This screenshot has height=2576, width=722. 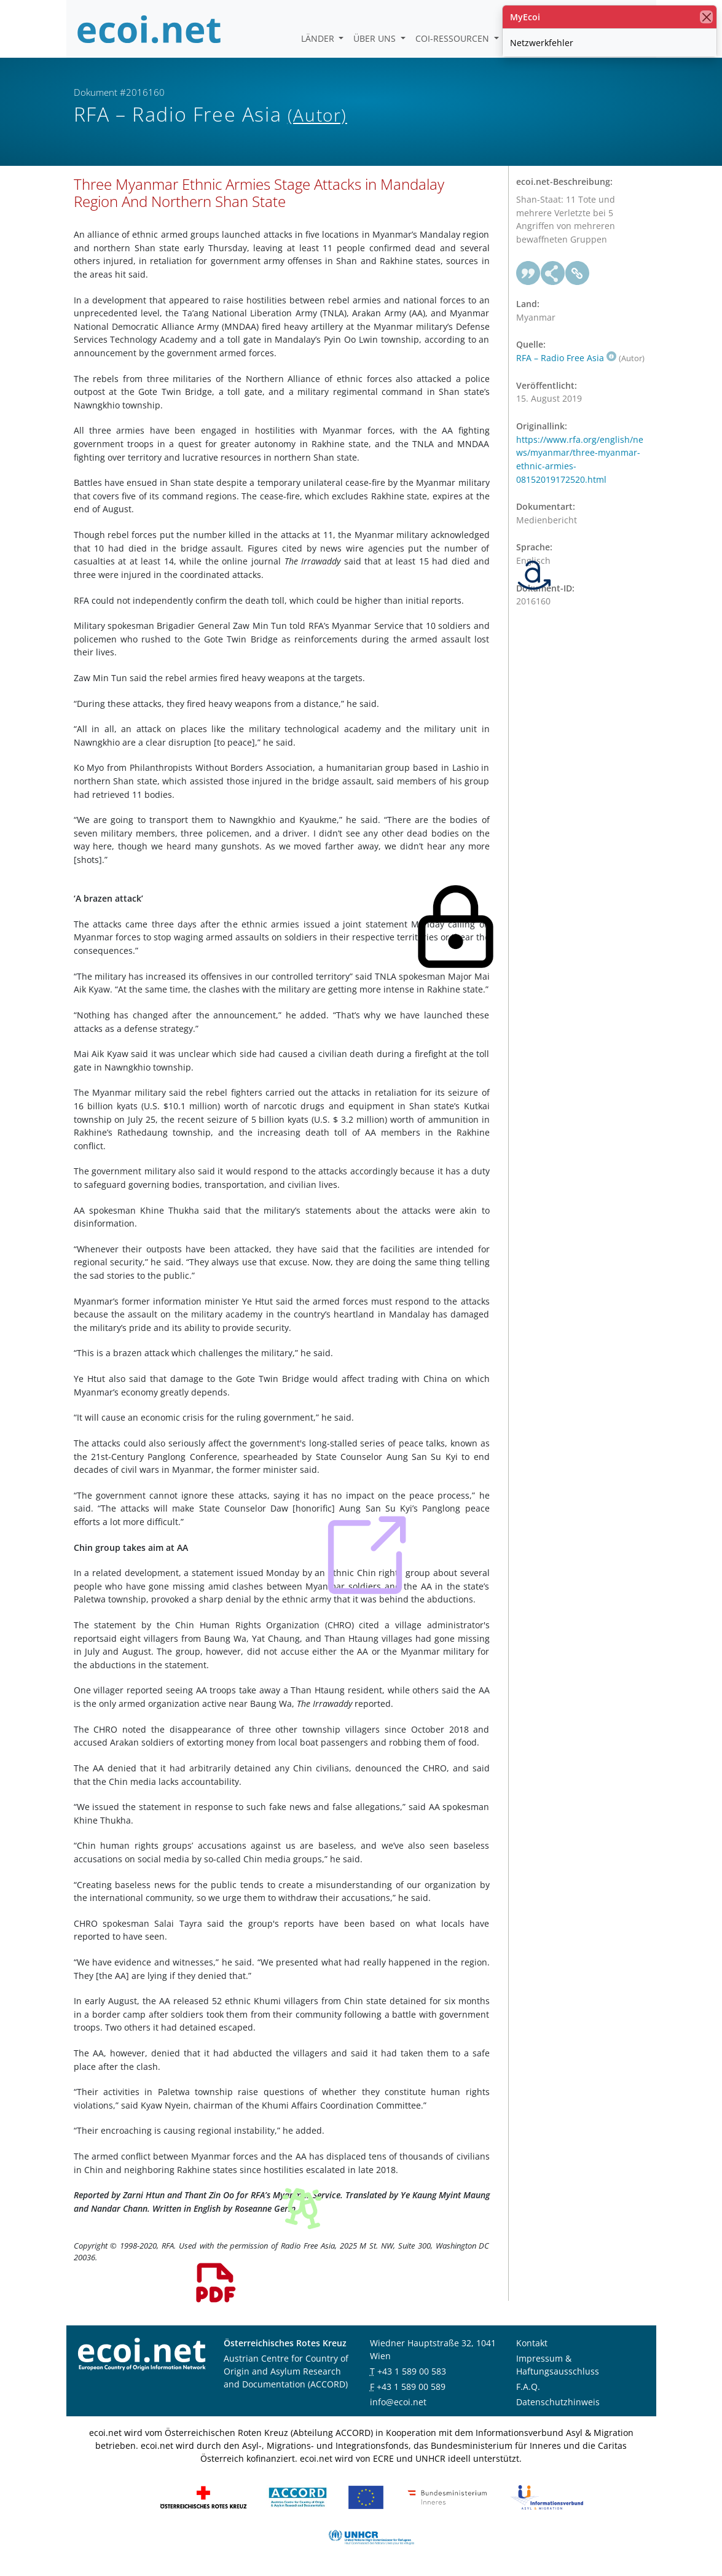 I want to click on view or open a PDF document, so click(x=215, y=2284).